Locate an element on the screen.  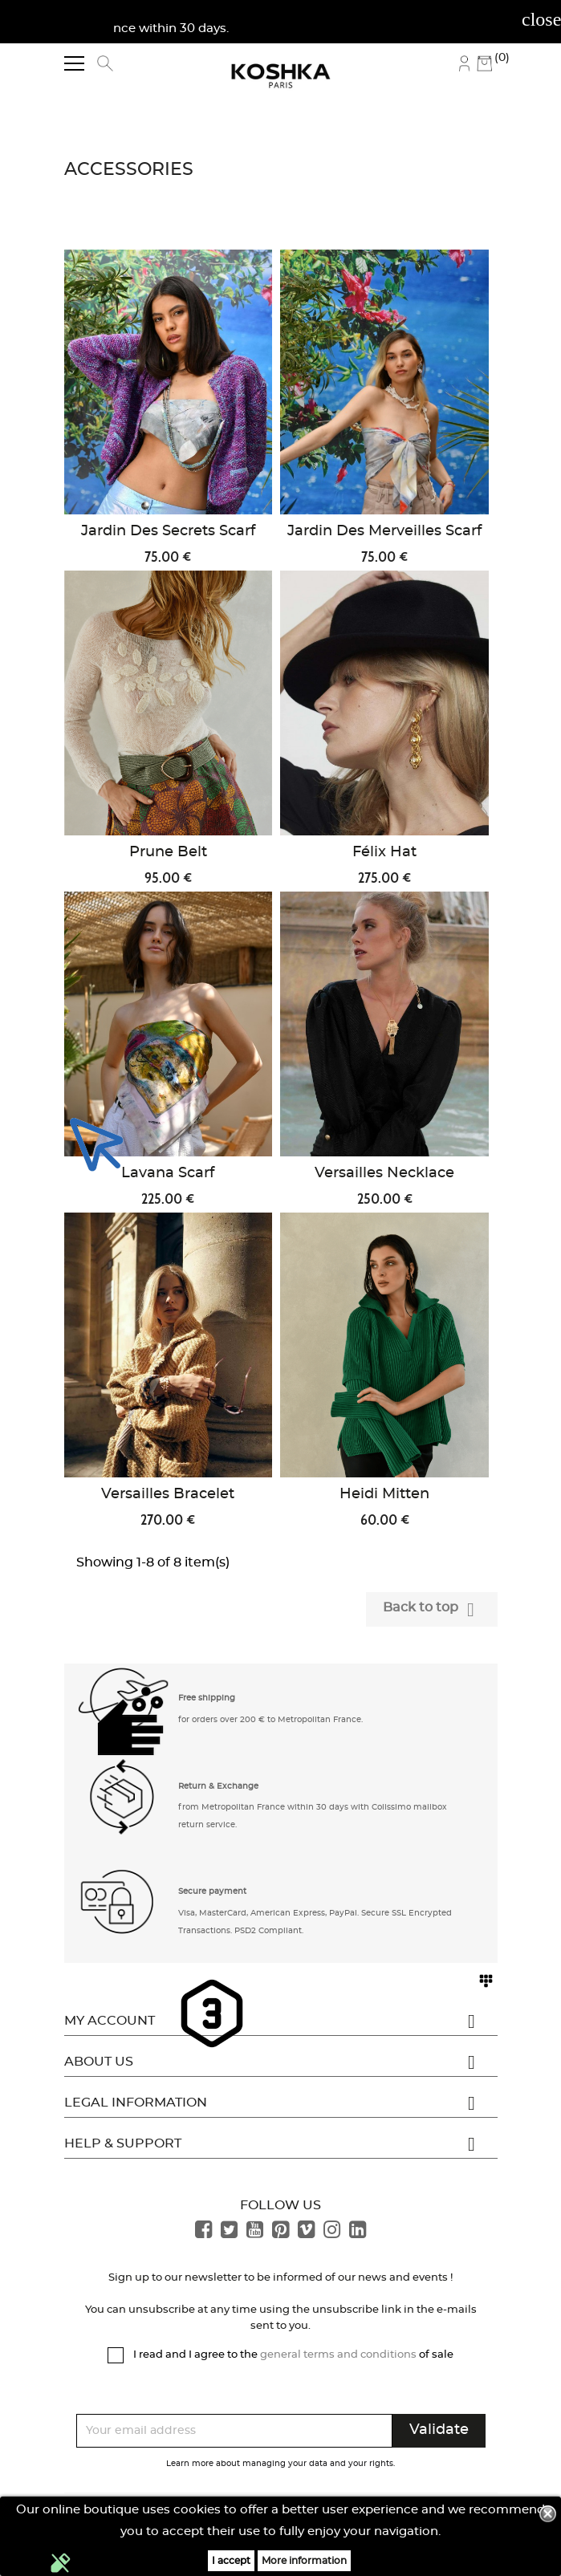
open the phone dialpad is located at coordinates (486, 1981).